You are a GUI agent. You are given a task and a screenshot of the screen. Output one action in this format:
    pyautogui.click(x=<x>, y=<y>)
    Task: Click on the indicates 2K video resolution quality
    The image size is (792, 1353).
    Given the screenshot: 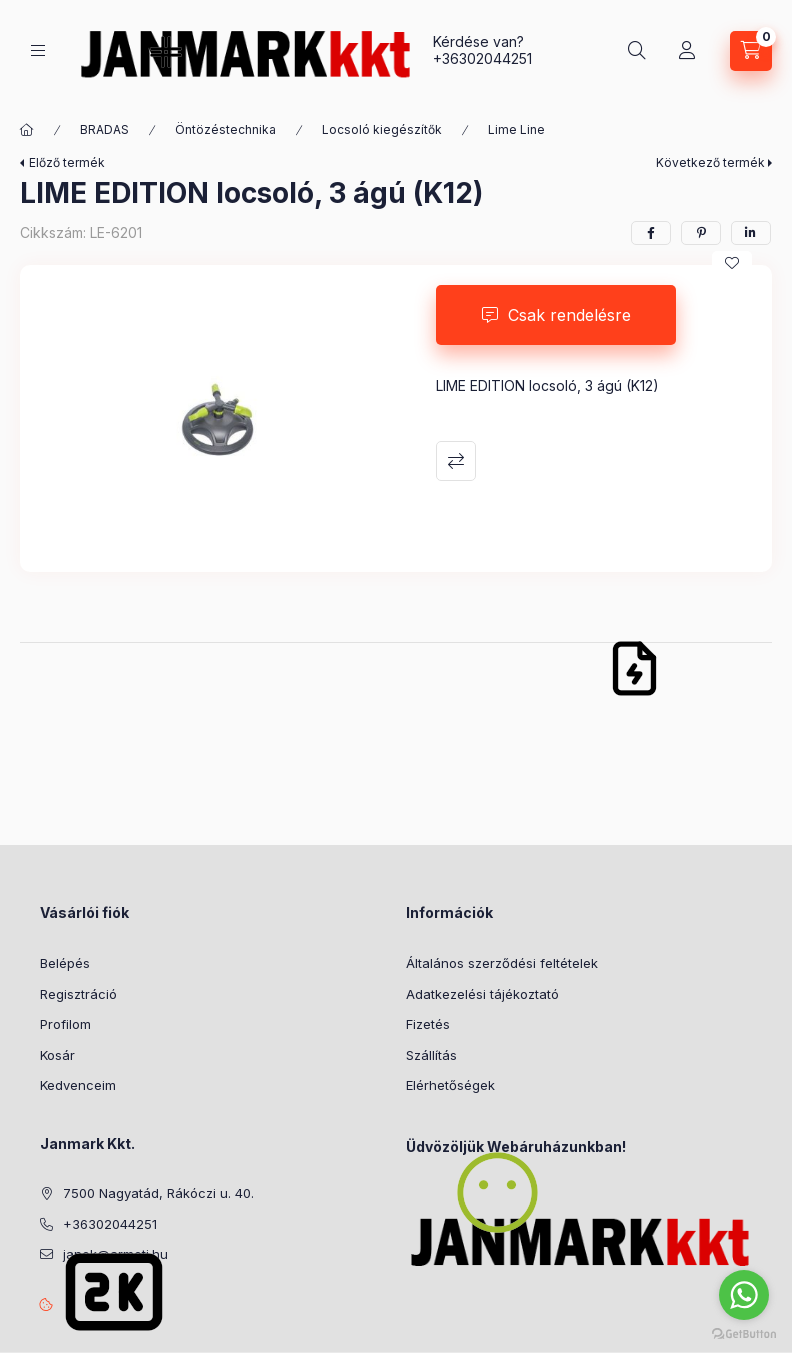 What is the action you would take?
    pyautogui.click(x=114, y=1292)
    